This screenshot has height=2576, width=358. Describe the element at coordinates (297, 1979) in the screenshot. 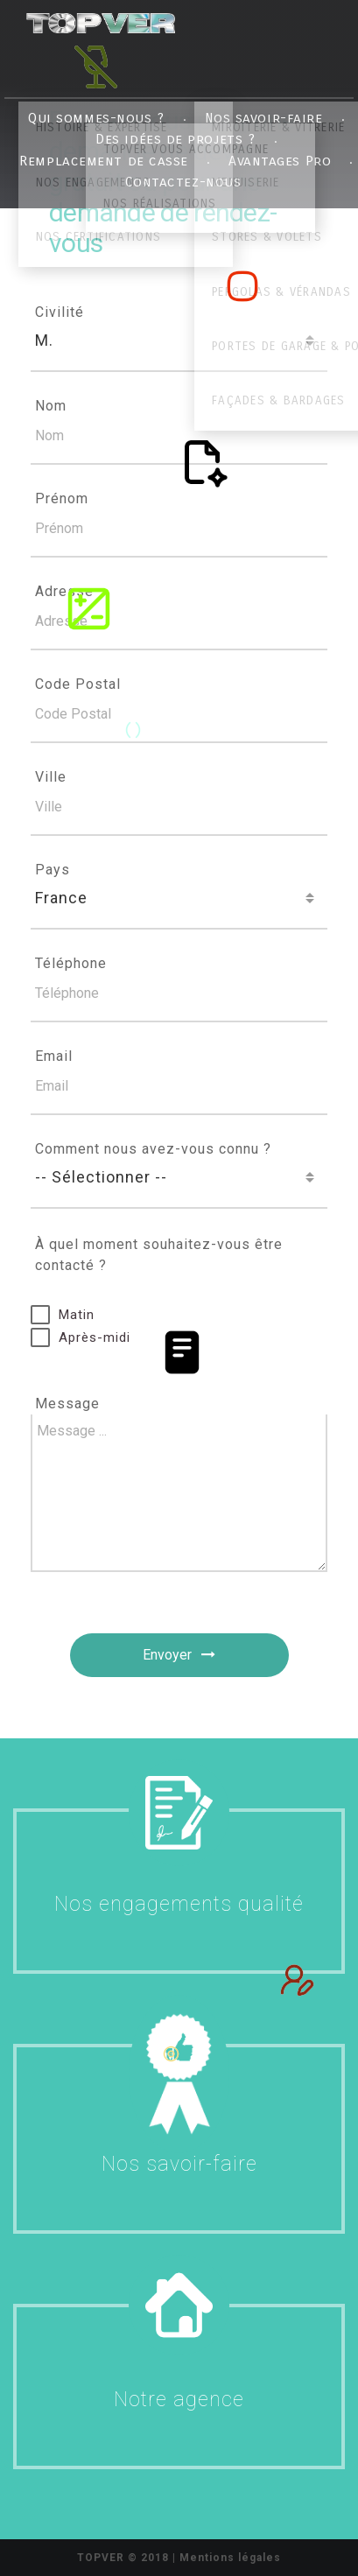

I see `edit your profile` at that location.